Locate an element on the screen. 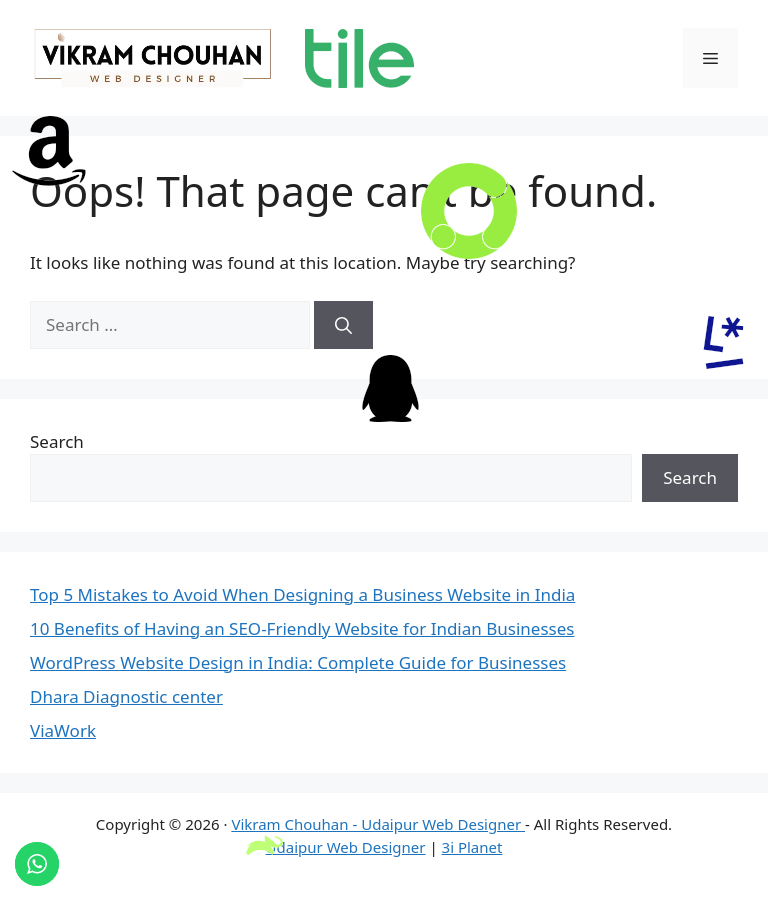 The height and width of the screenshot is (901, 768). animal planet brand logo is located at coordinates (264, 845).